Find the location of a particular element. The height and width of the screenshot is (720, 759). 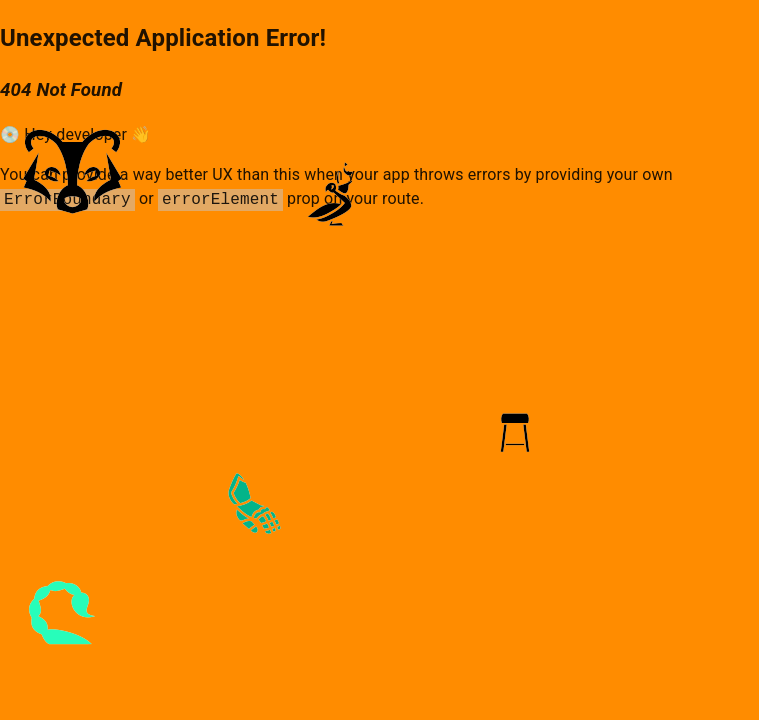

badger character or mascot icon is located at coordinates (72, 169).